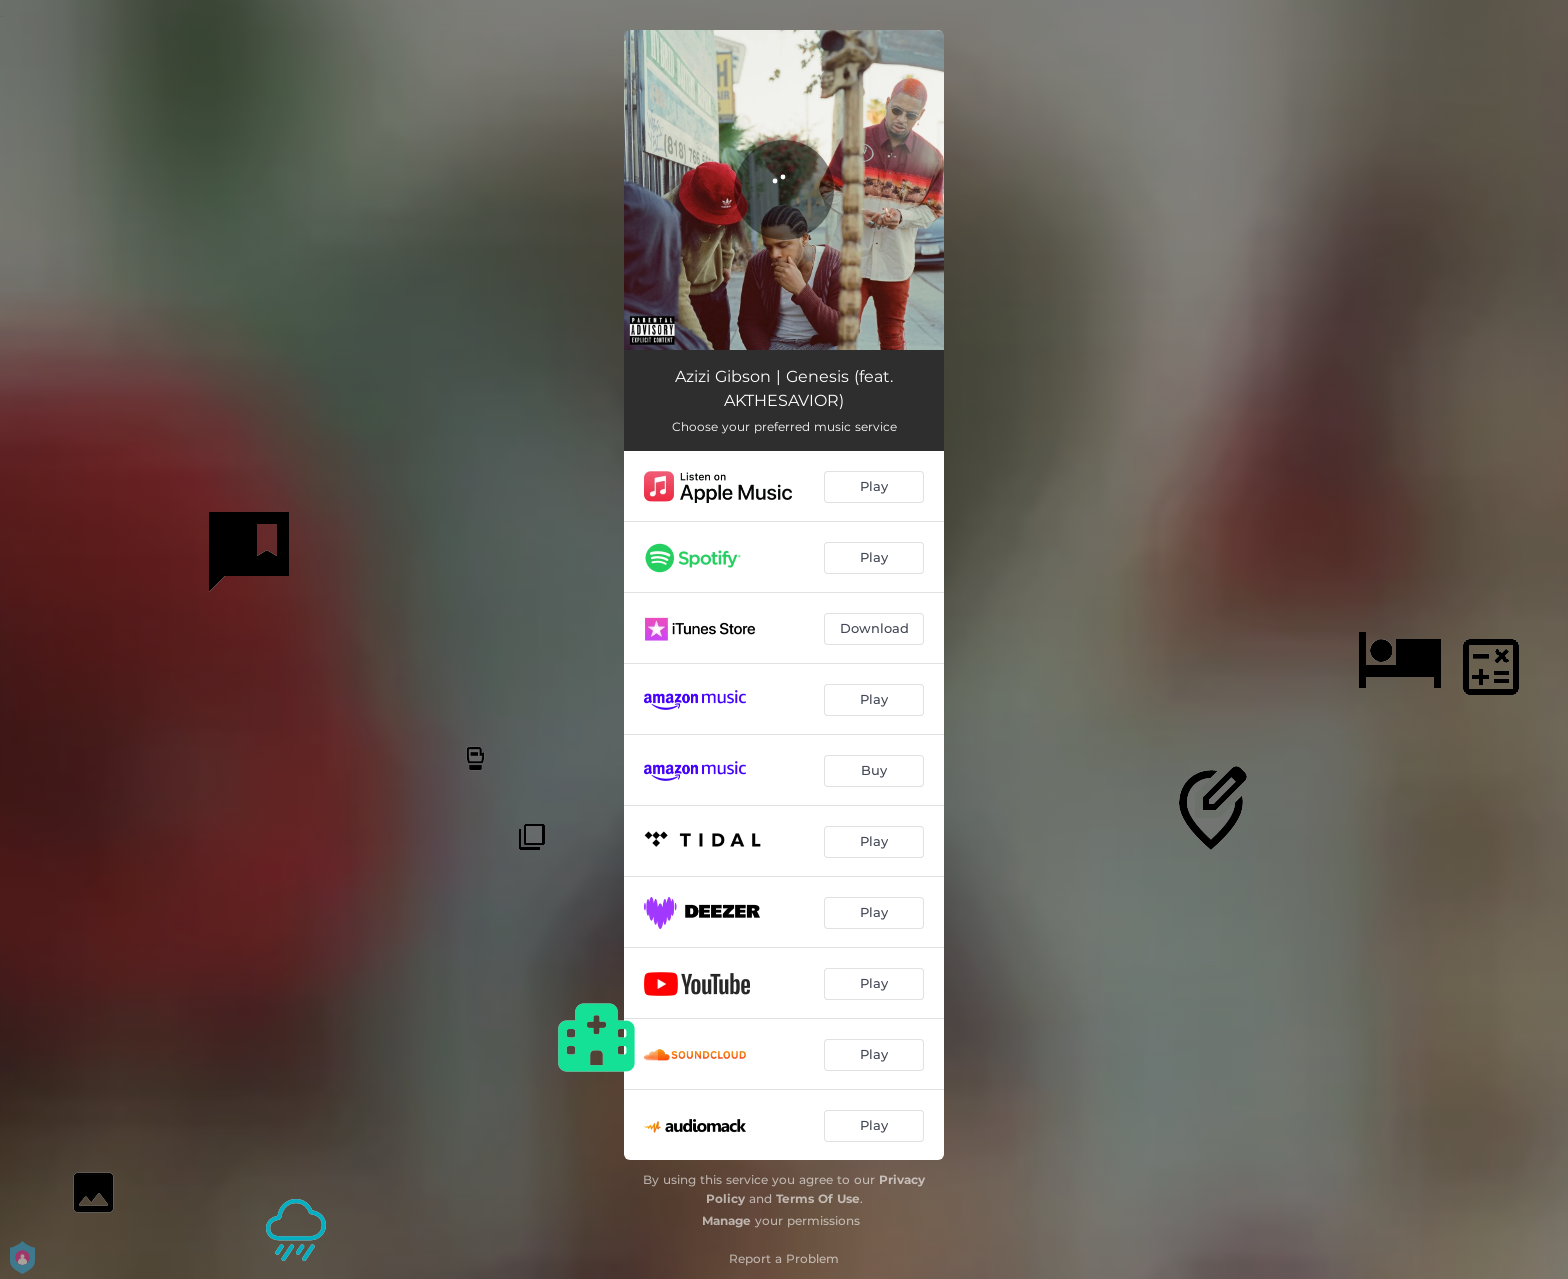 This screenshot has width=1568, height=1279. What do you see at coordinates (1400, 658) in the screenshot?
I see `find nearby hotels or accommodations` at bounding box center [1400, 658].